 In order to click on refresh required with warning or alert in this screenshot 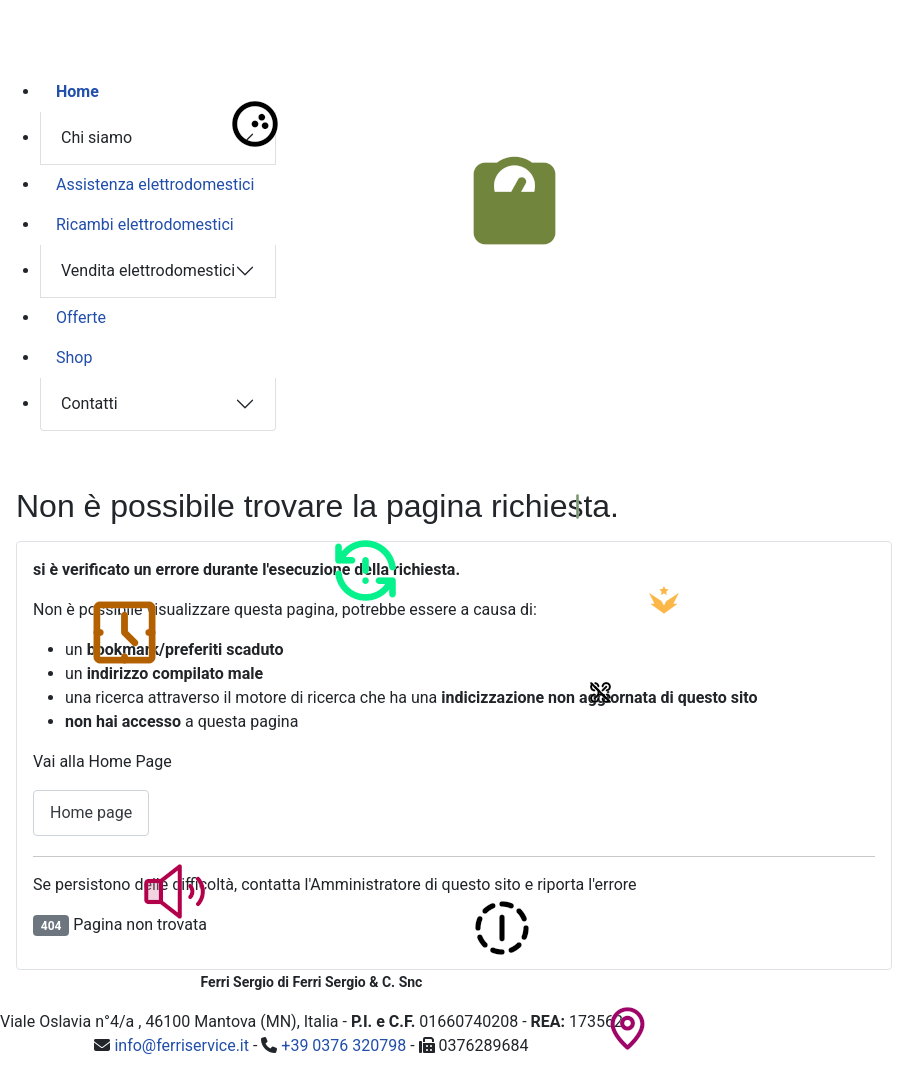, I will do `click(365, 570)`.